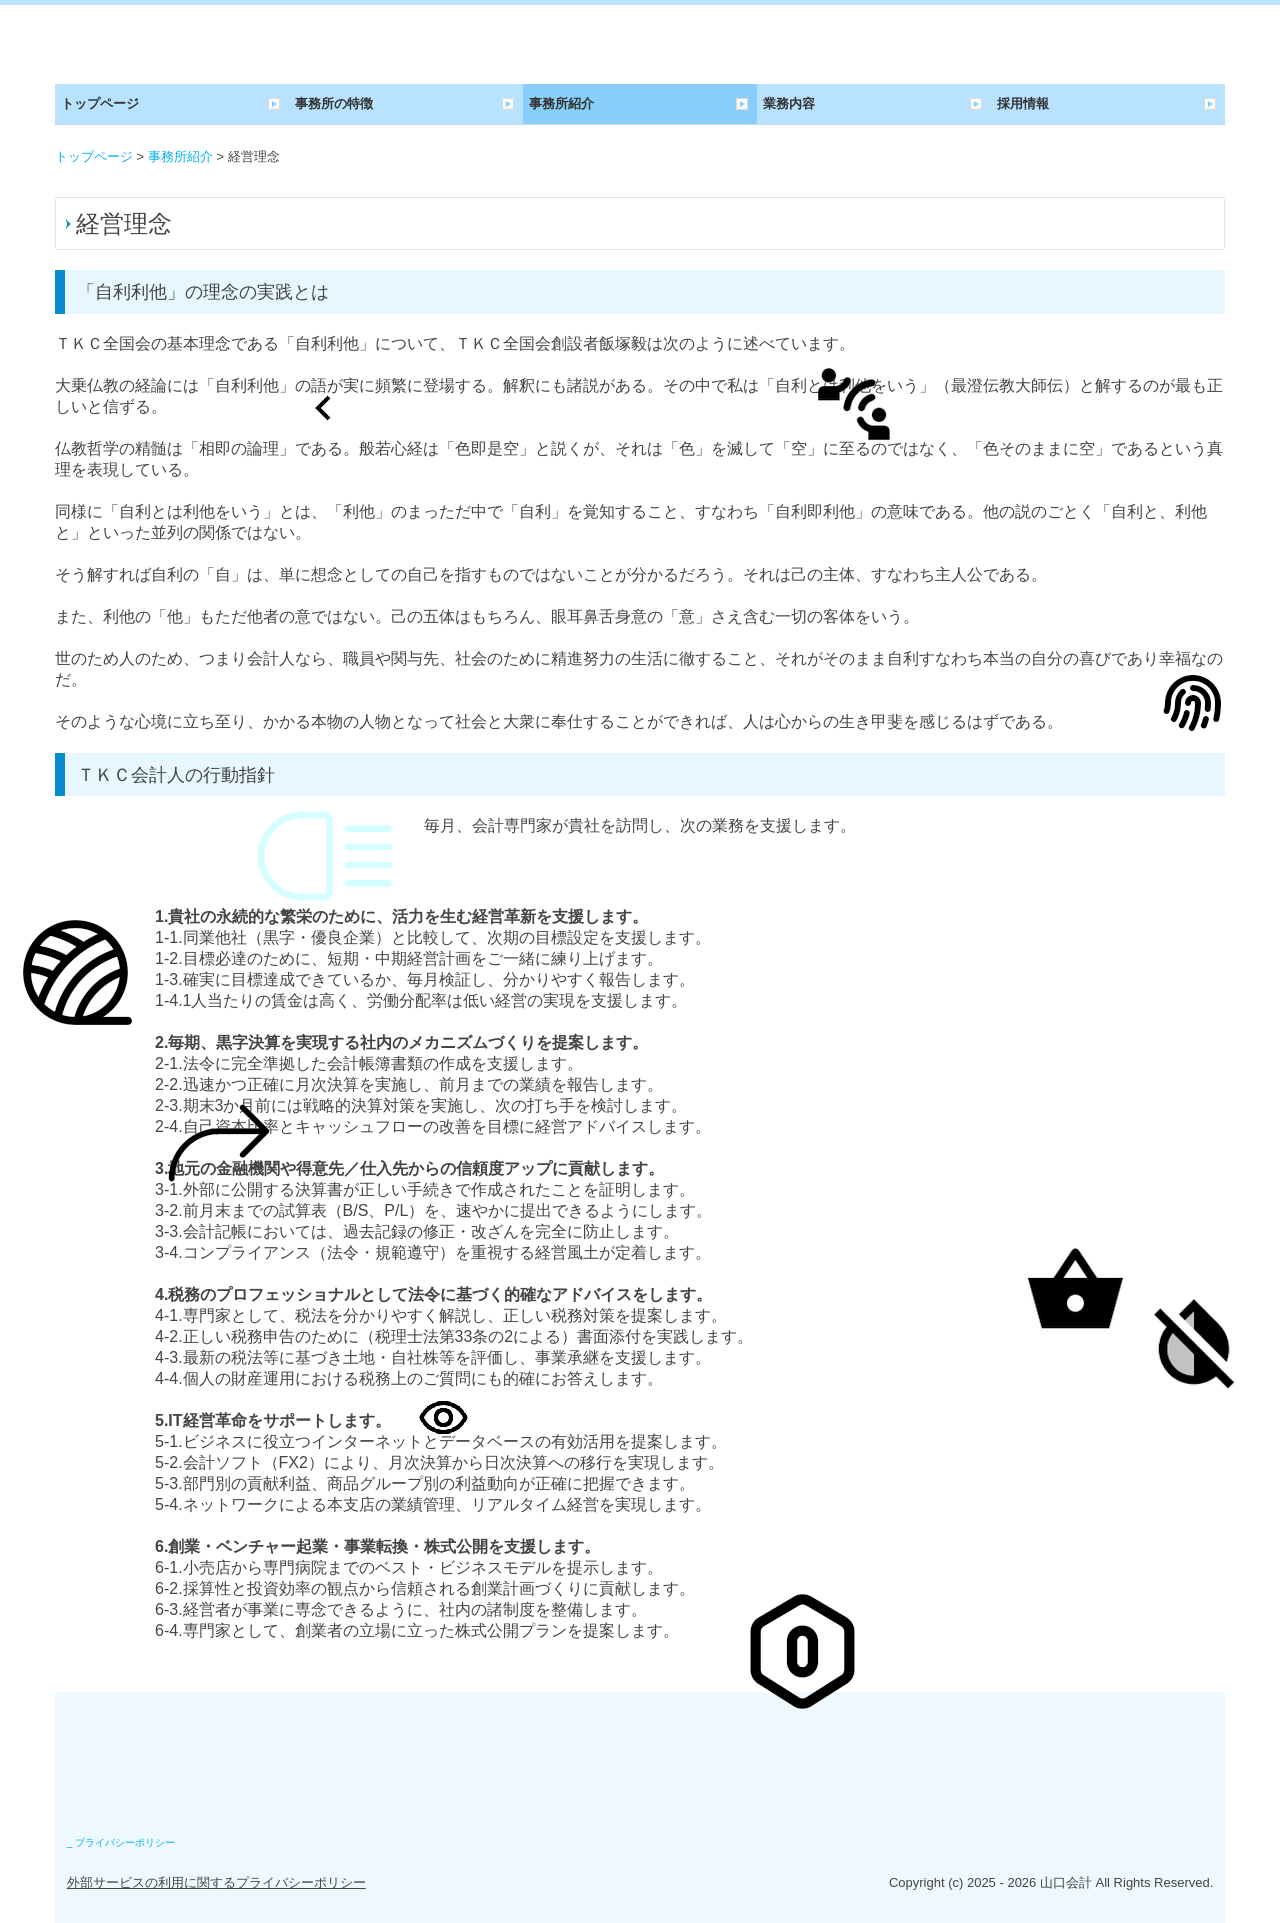 This screenshot has width=1280, height=1923. What do you see at coordinates (75, 972) in the screenshot?
I see `access knitting or crafting projects` at bounding box center [75, 972].